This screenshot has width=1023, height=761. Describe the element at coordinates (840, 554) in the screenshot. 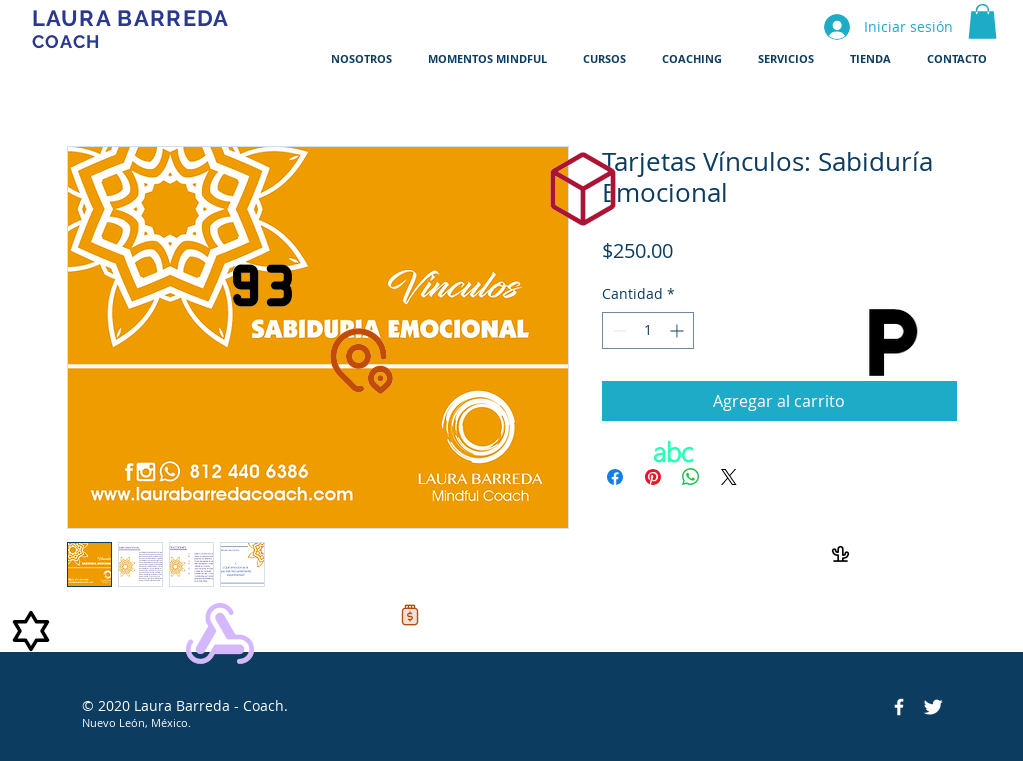

I see `indicates desert or arid climate theme` at that location.